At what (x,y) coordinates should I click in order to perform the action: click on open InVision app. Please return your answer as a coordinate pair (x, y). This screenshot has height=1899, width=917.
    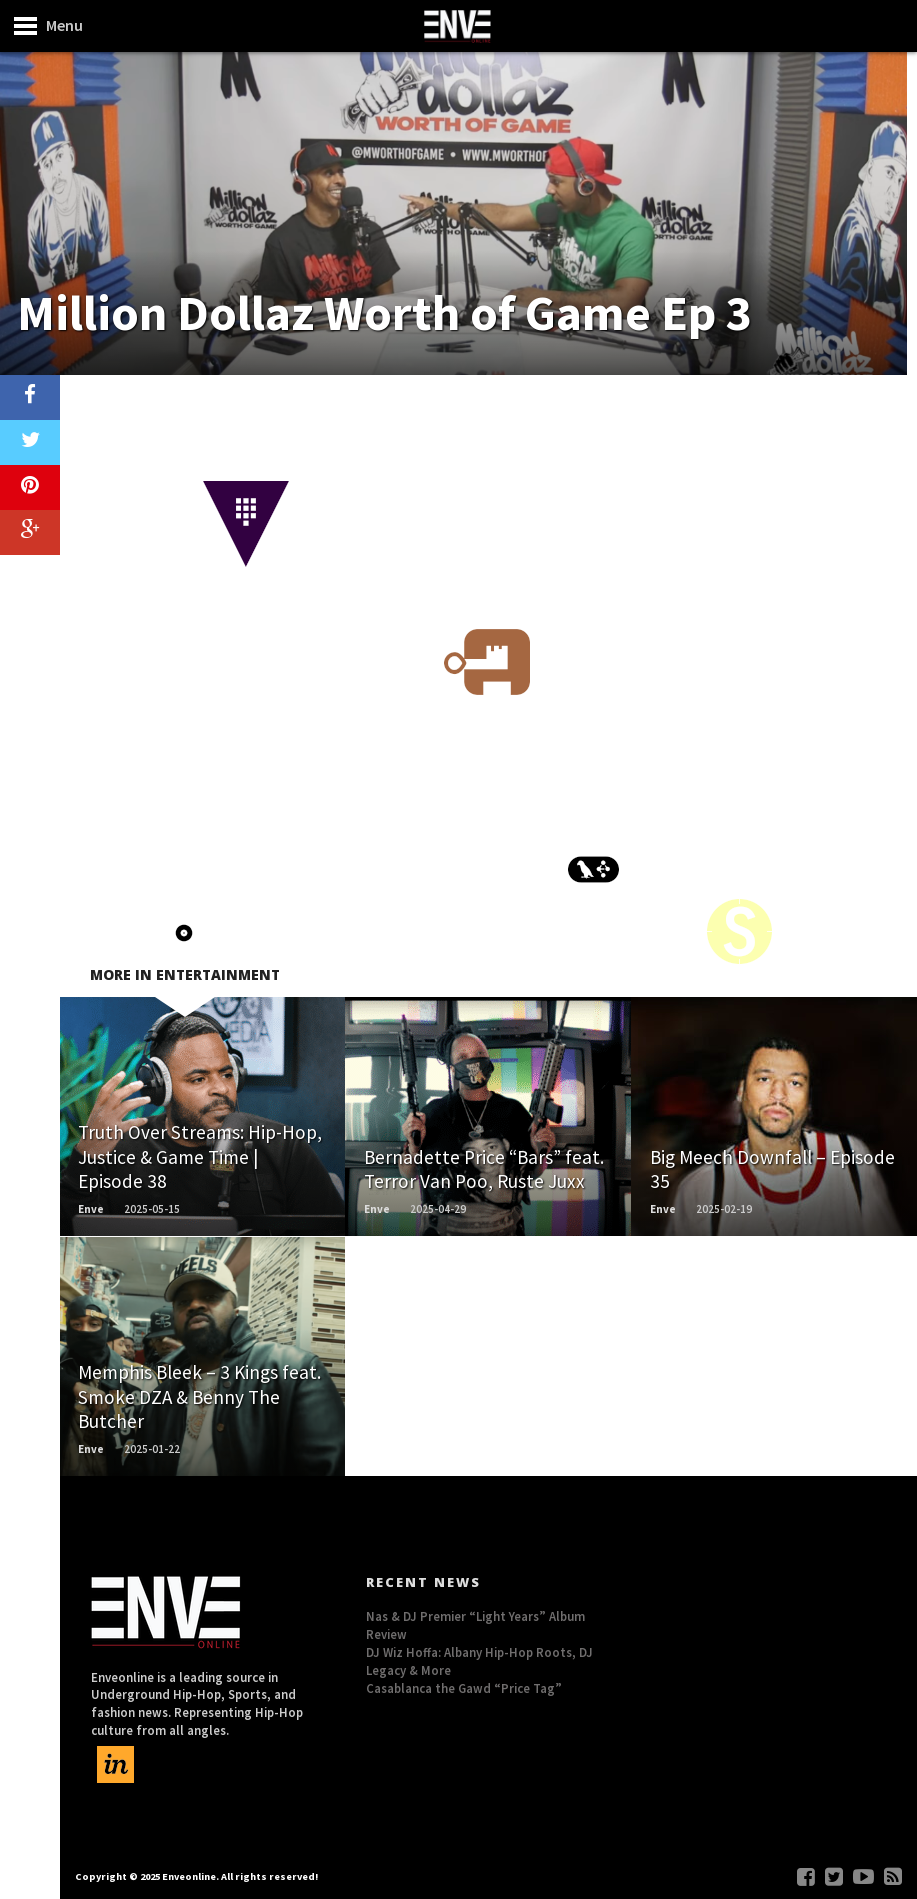
    Looking at the image, I should click on (115, 1764).